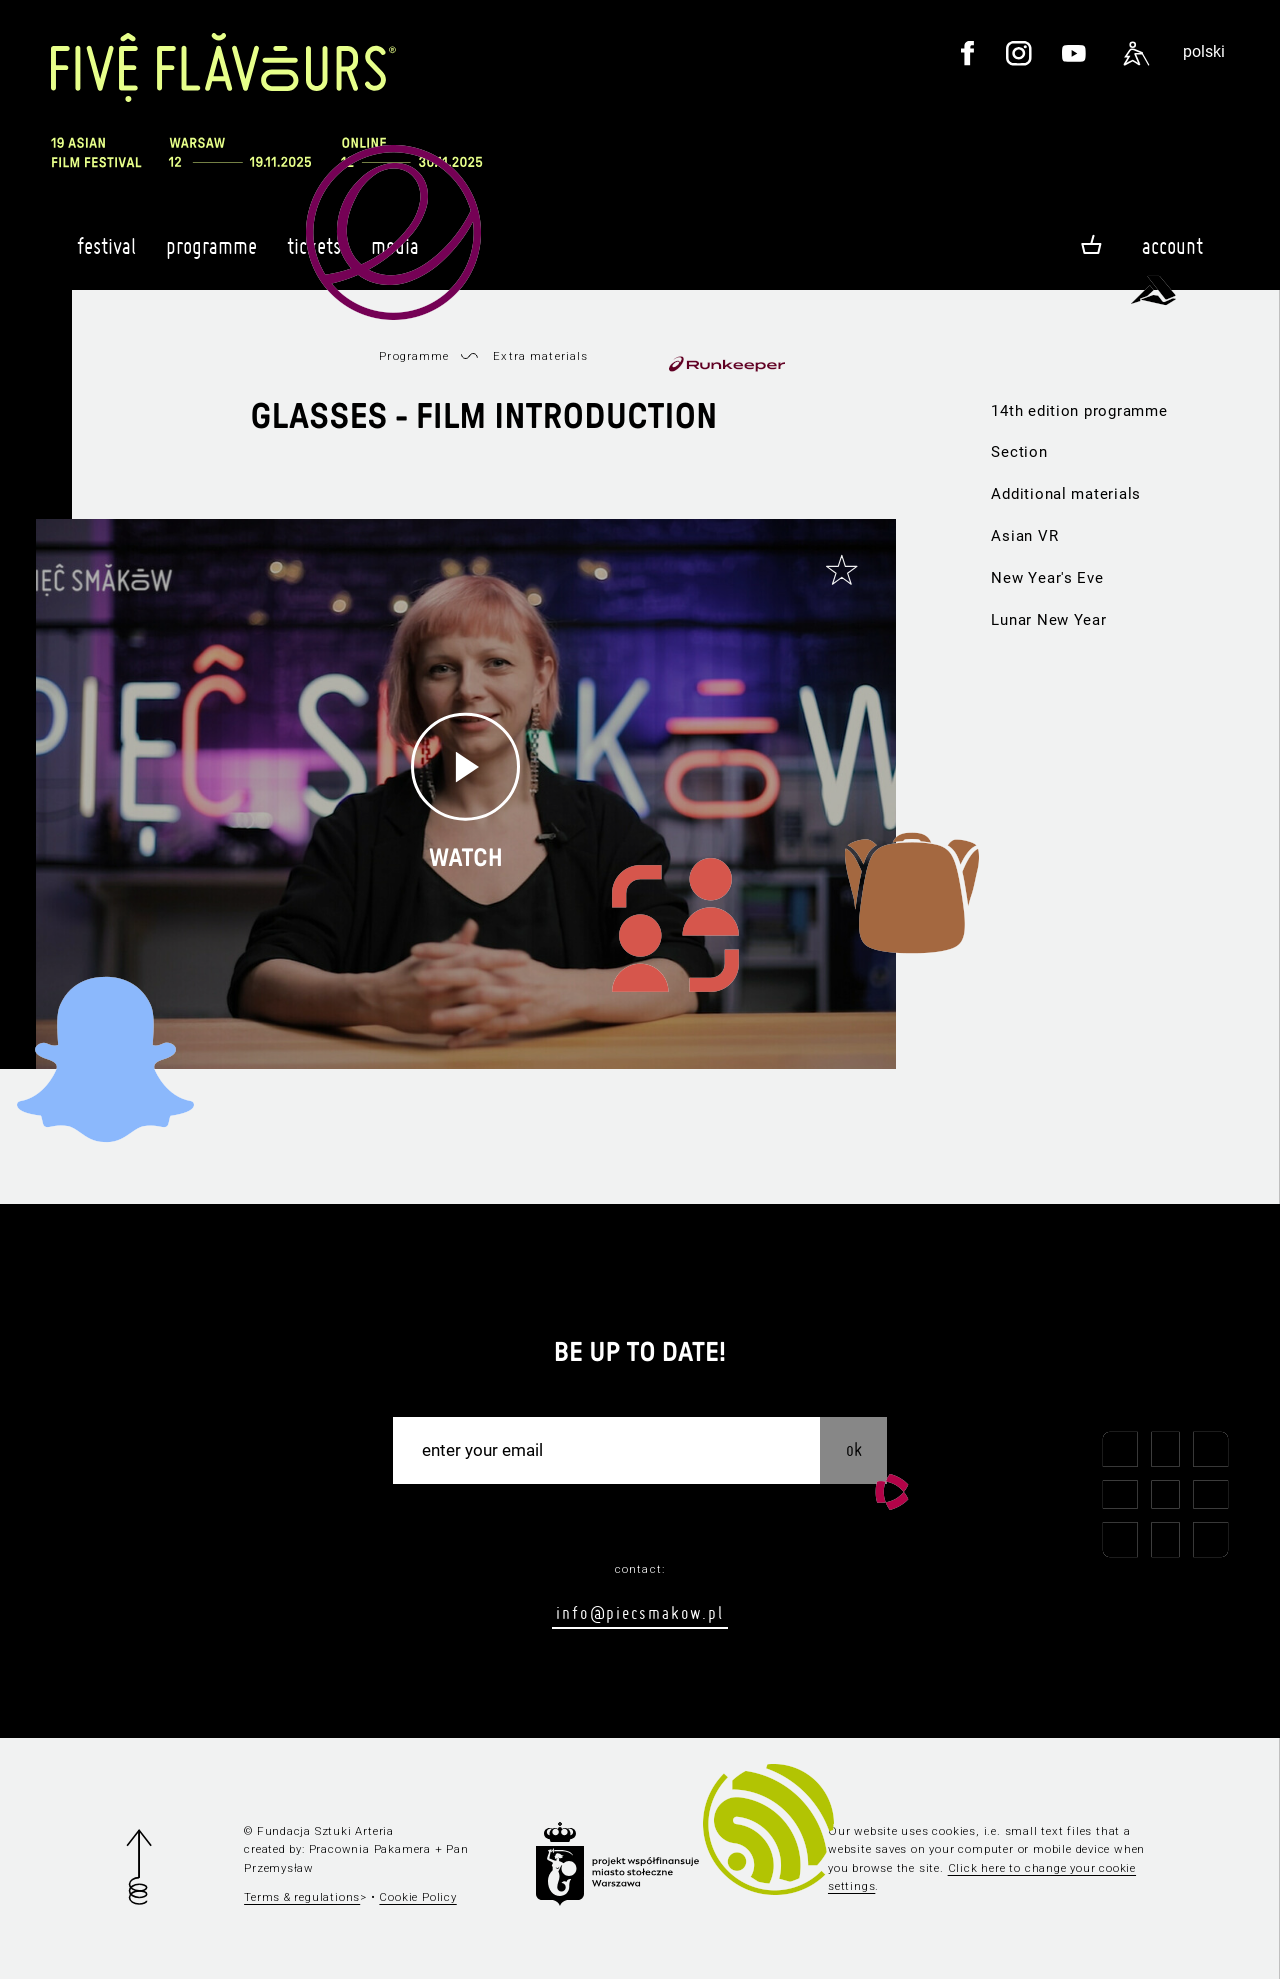 Image resolution: width=1280 pixels, height=1979 pixels. I want to click on elementary OS branding logo, so click(393, 232).